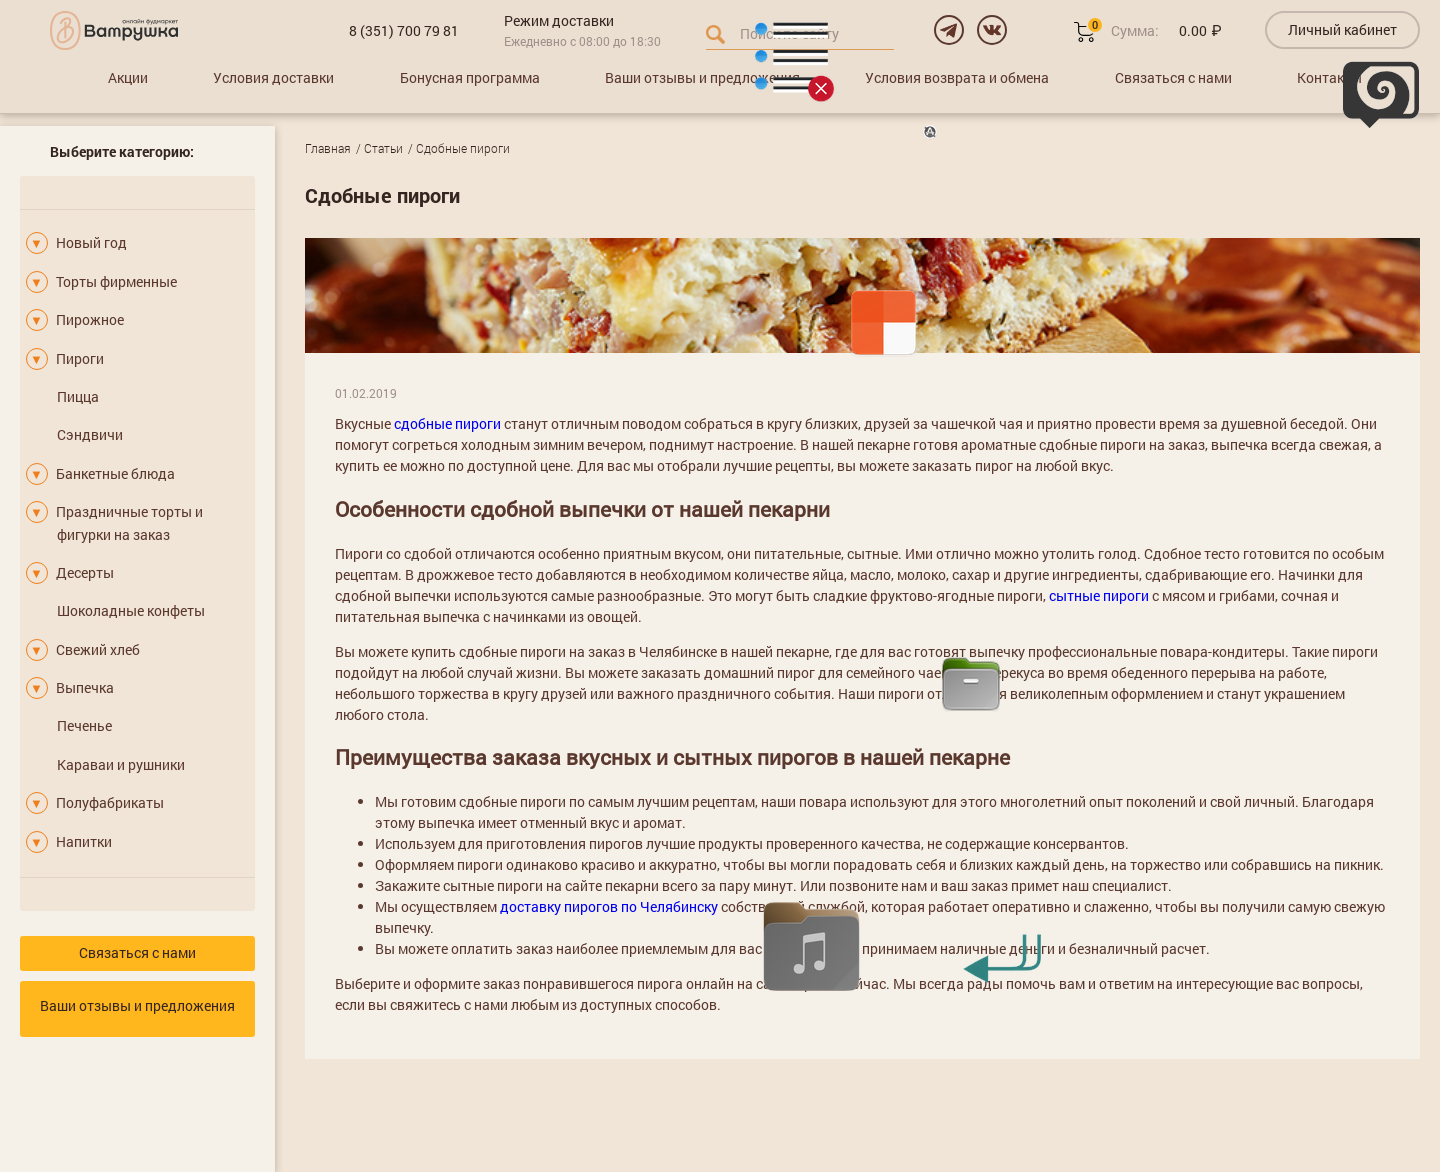 The image size is (1440, 1172). Describe the element at coordinates (1381, 95) in the screenshot. I see `open fractal messaging app` at that location.